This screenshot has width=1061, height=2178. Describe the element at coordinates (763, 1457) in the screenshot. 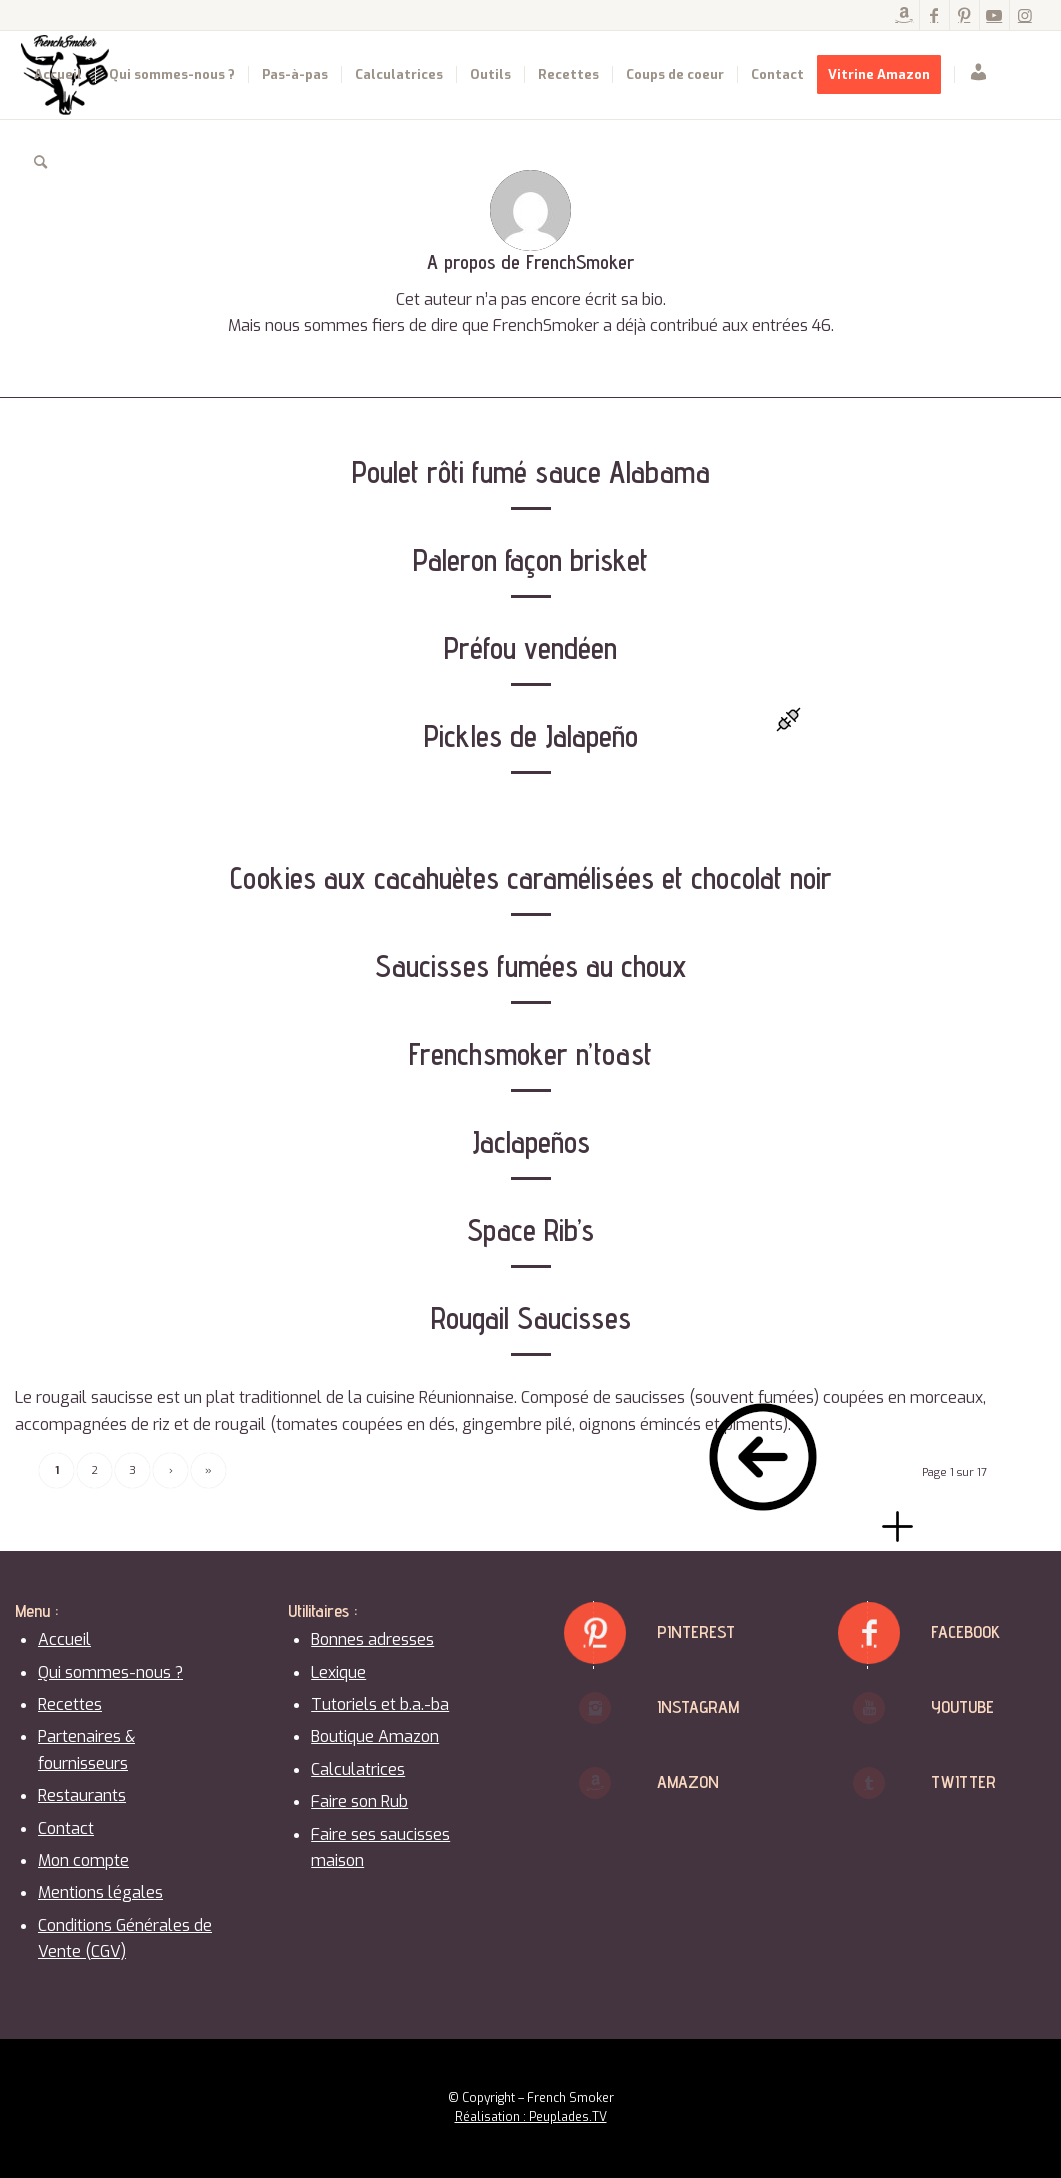

I see `go back to the previous screen` at that location.